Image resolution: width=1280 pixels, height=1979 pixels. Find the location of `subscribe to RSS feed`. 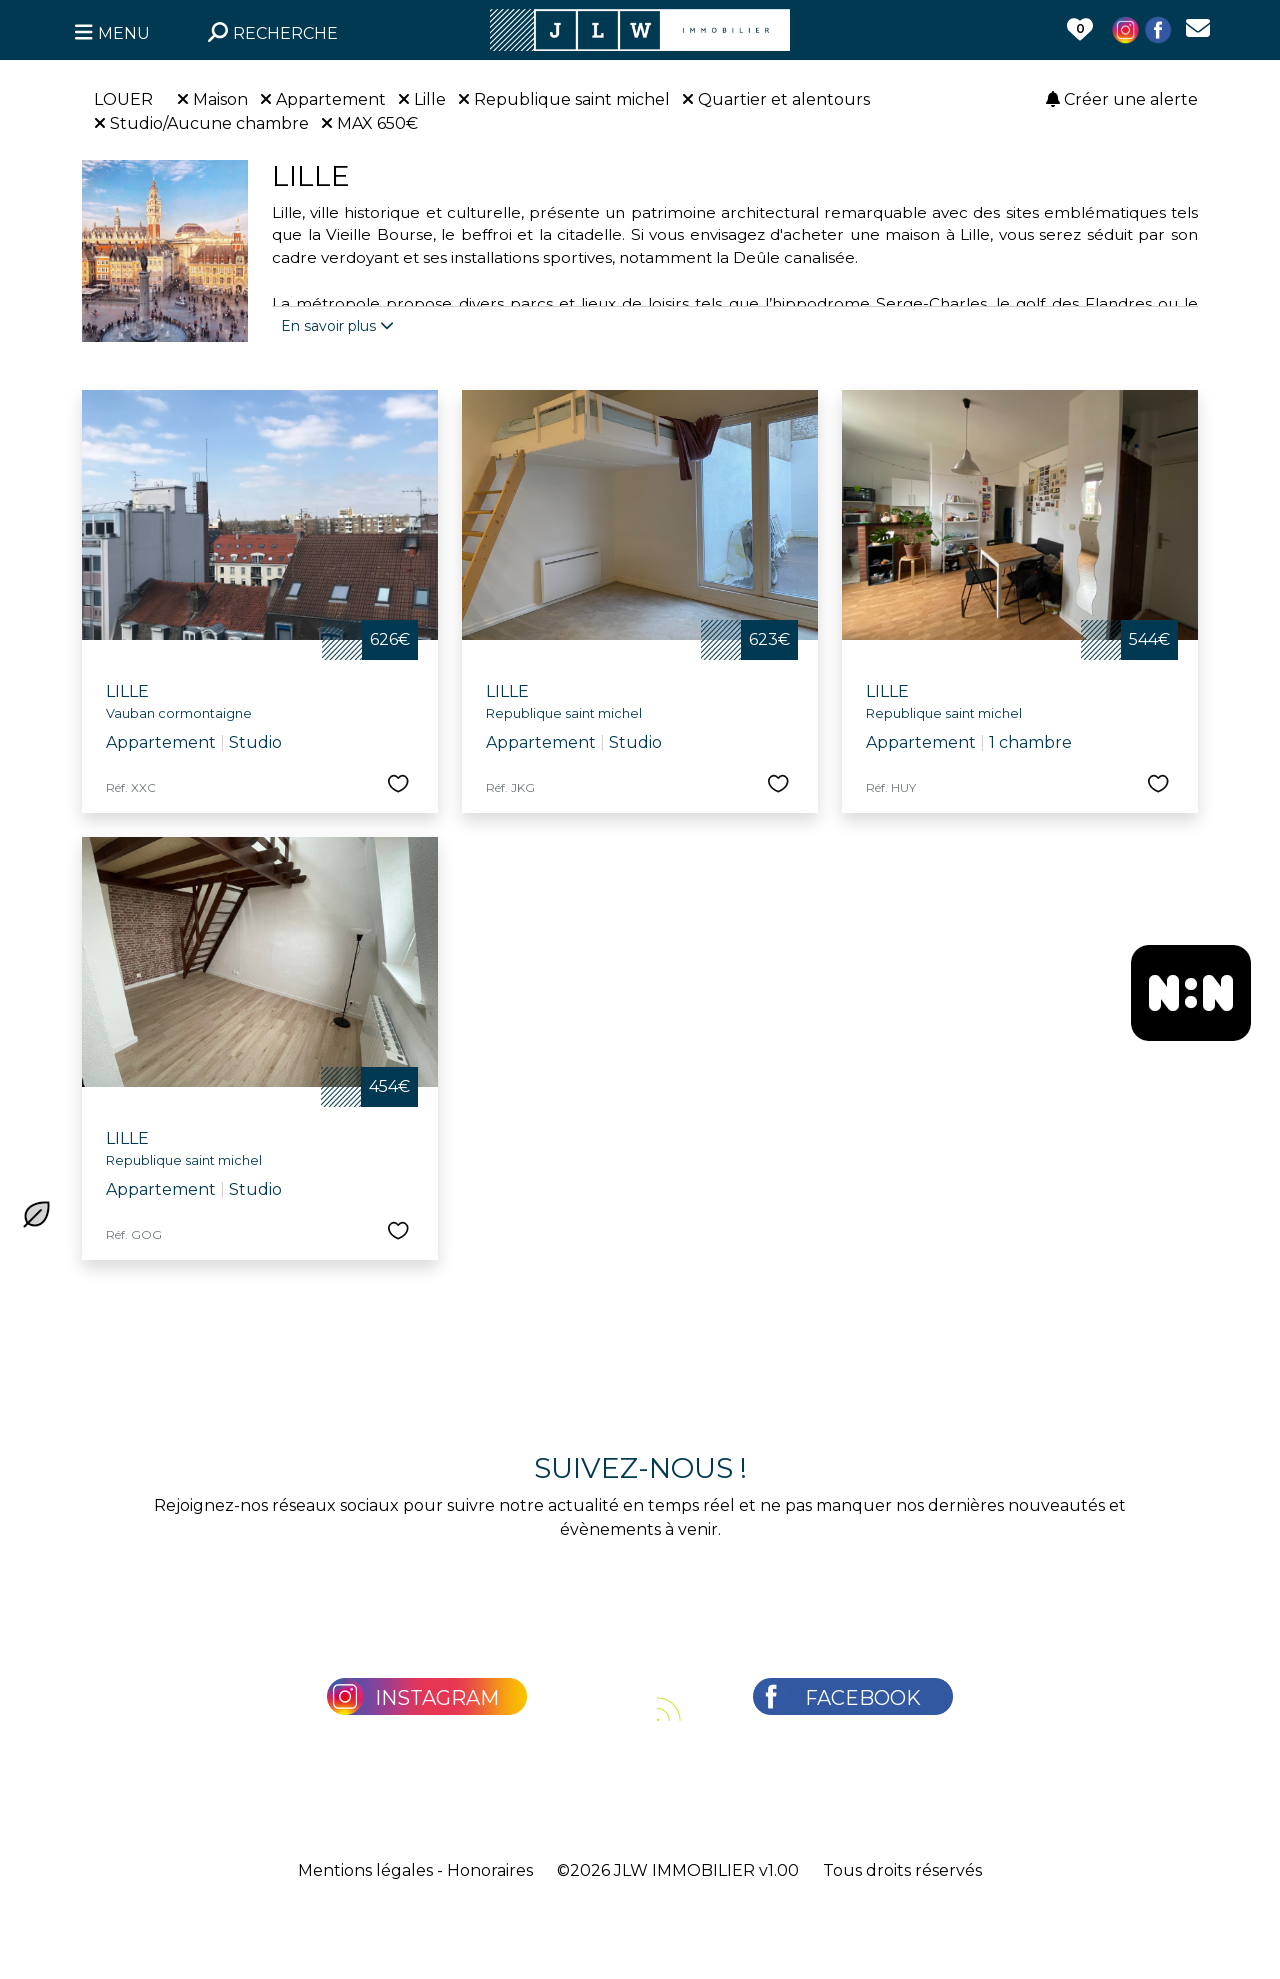

subscribe to RSS feed is located at coordinates (667, 1711).